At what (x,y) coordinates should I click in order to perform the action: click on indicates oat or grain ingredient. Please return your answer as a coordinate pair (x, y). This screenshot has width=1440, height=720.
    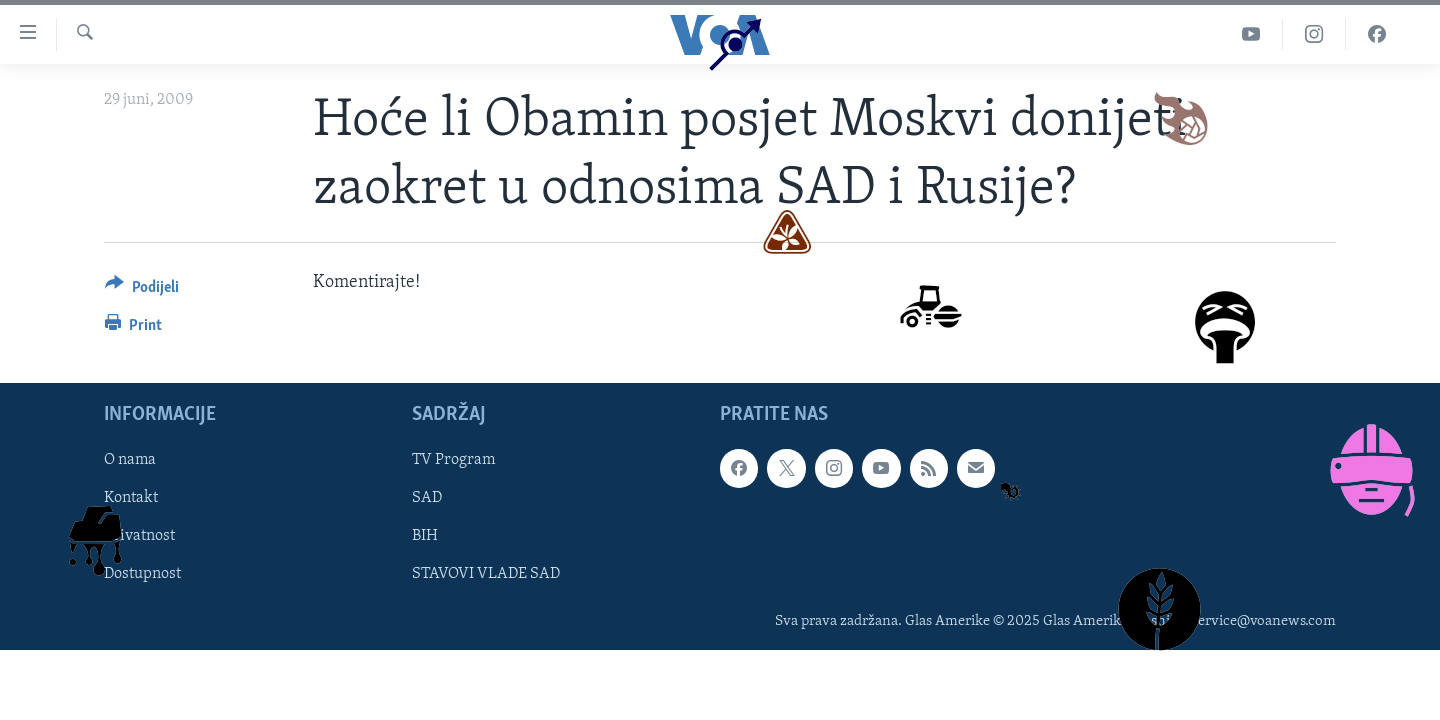
    Looking at the image, I should click on (1159, 608).